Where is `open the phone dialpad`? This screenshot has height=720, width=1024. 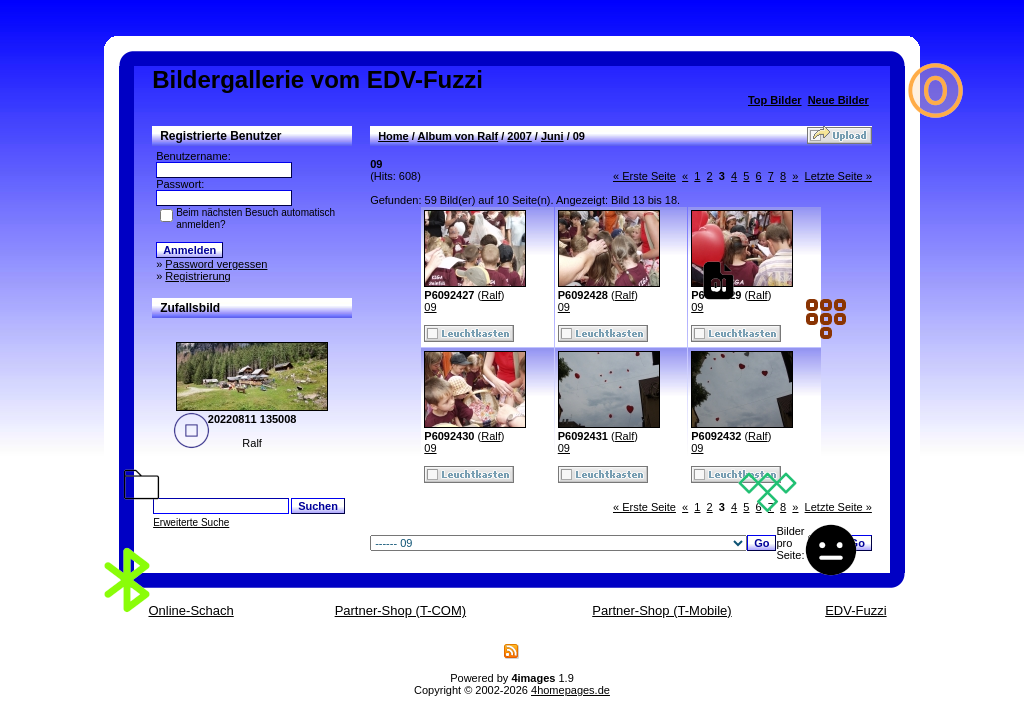
open the phone dialpad is located at coordinates (826, 319).